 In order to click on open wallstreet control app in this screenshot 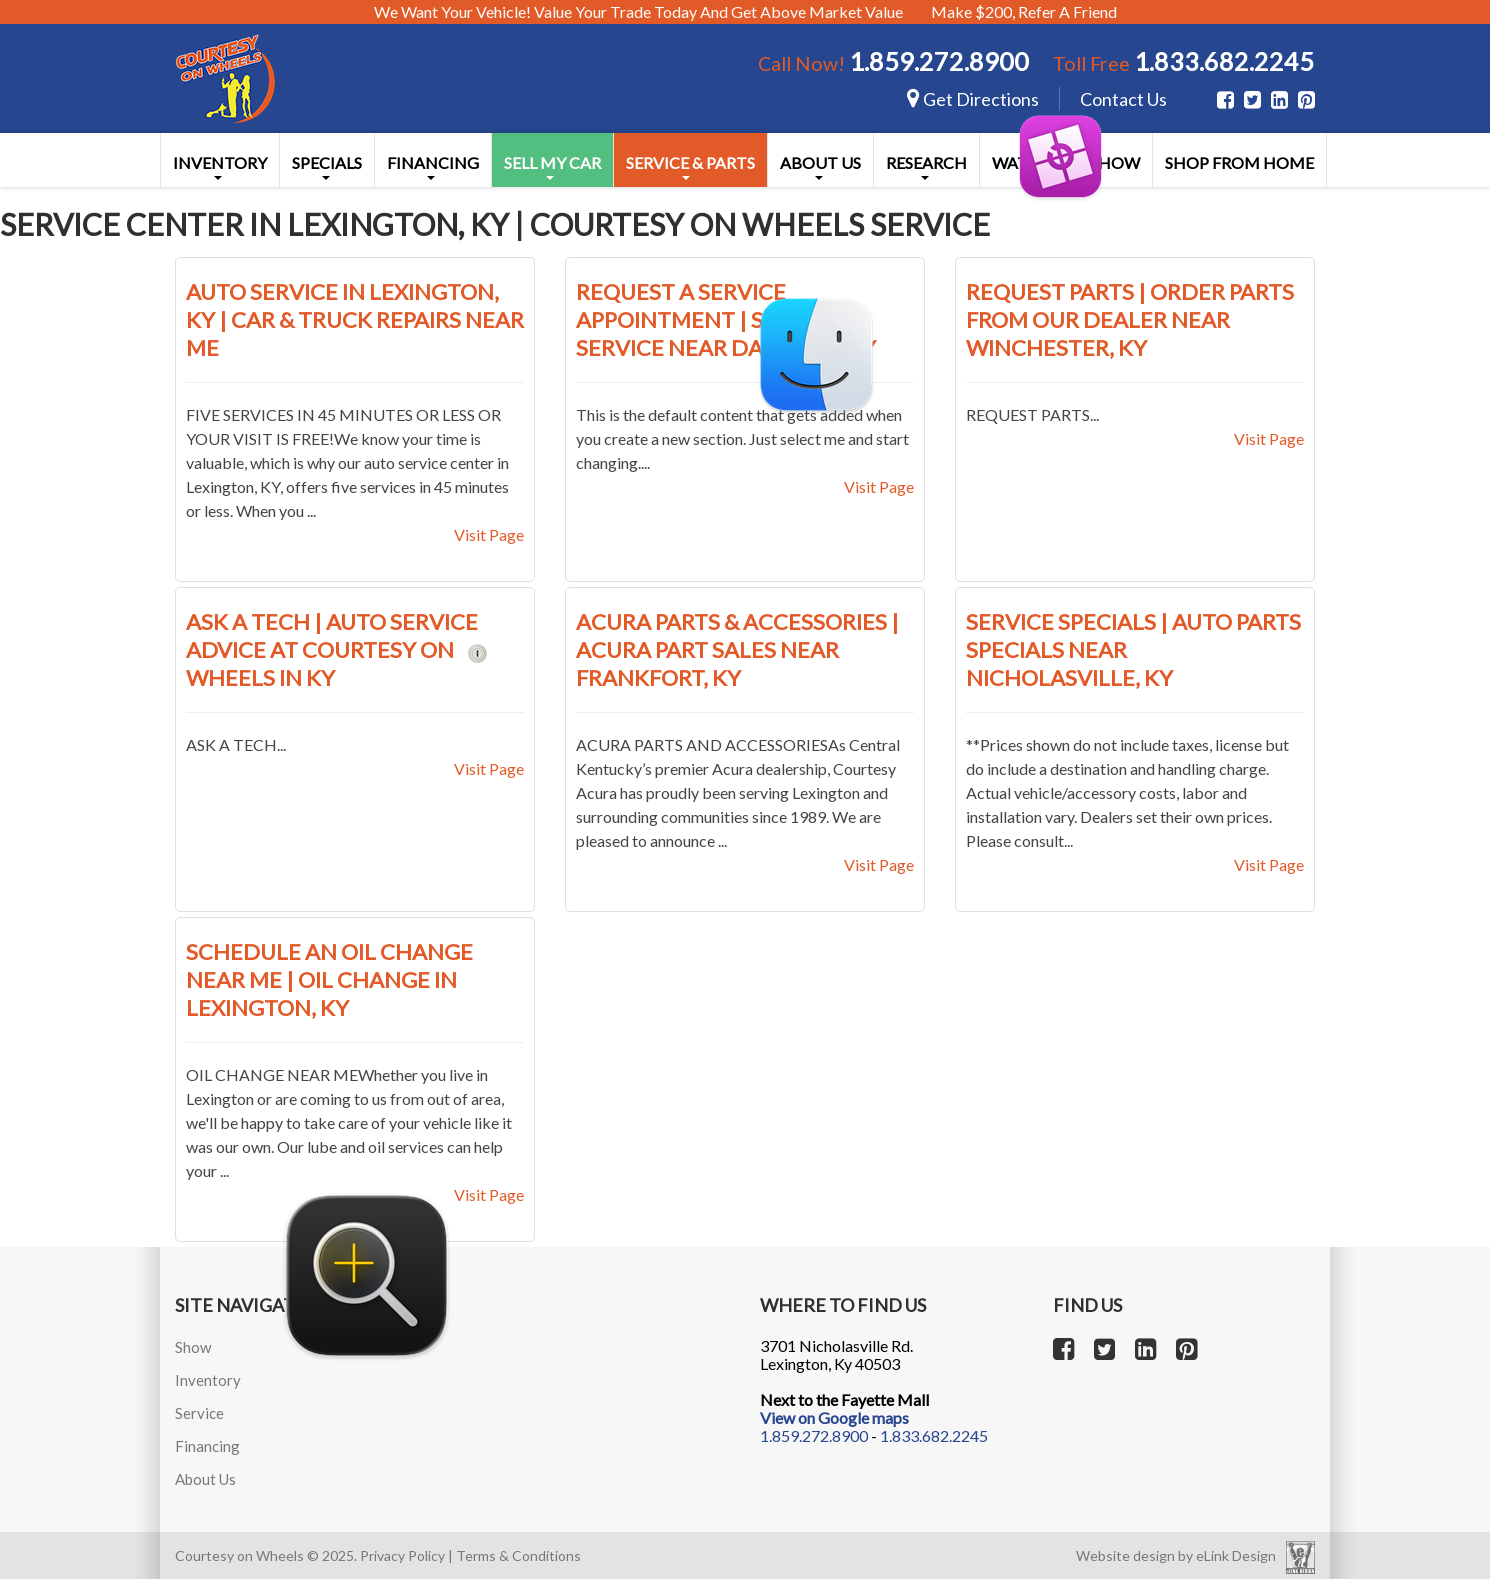, I will do `click(1060, 156)`.